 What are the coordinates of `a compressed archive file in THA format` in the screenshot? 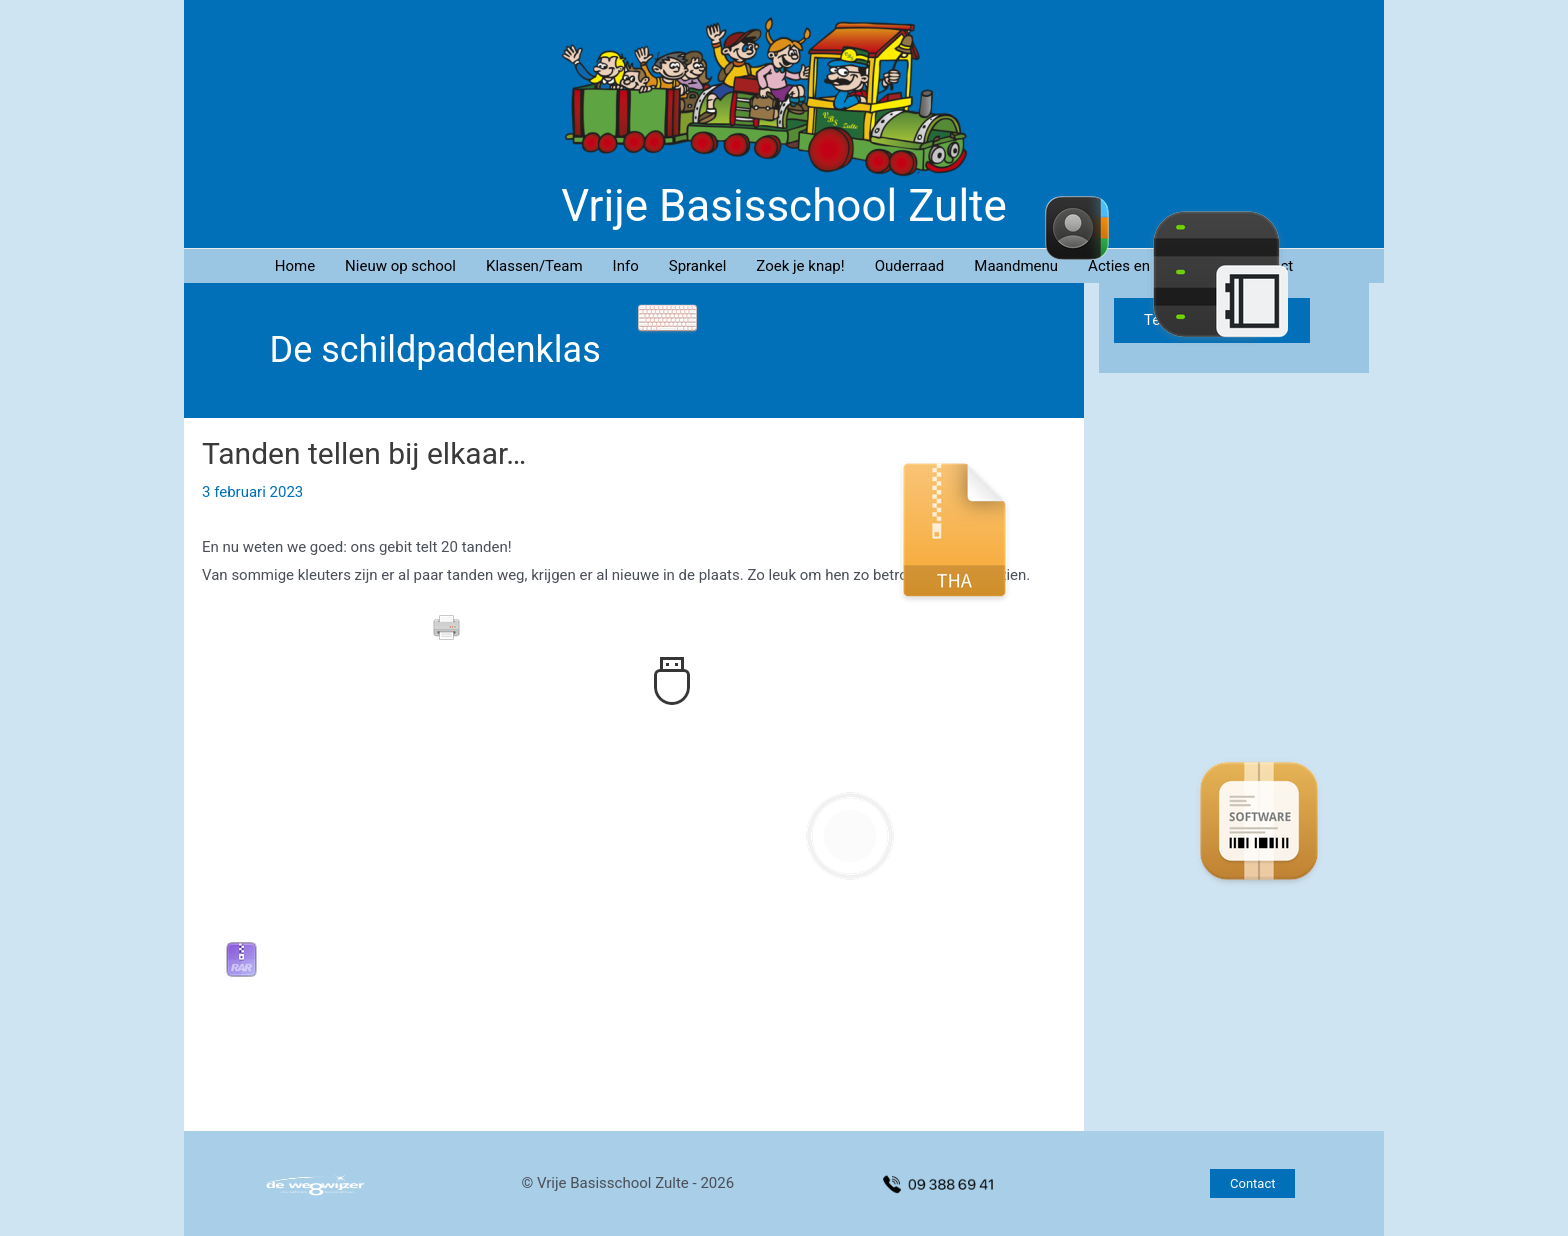 It's located at (954, 532).